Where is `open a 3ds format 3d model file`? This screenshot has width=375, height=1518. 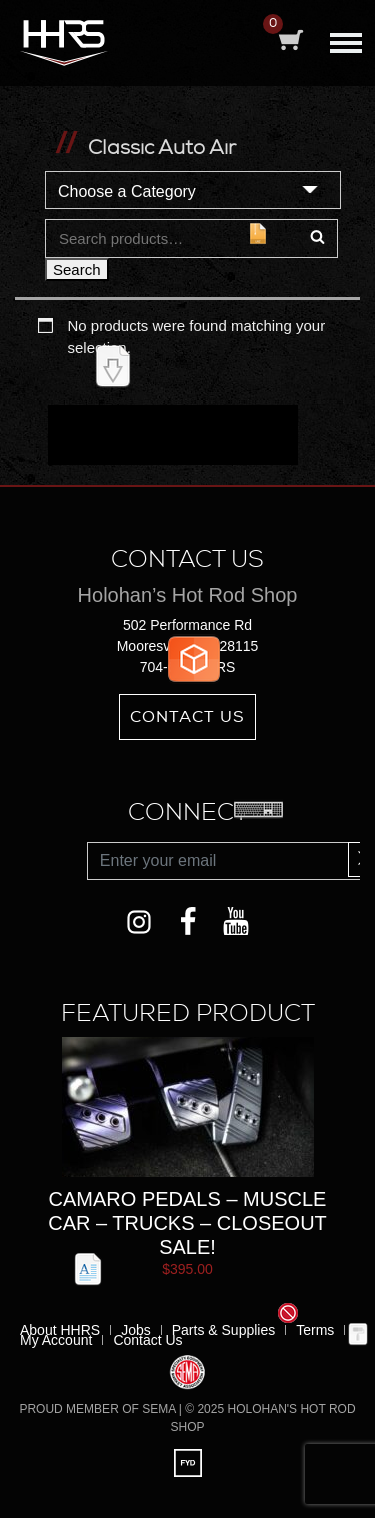
open a 3ds format 3d model file is located at coordinates (194, 658).